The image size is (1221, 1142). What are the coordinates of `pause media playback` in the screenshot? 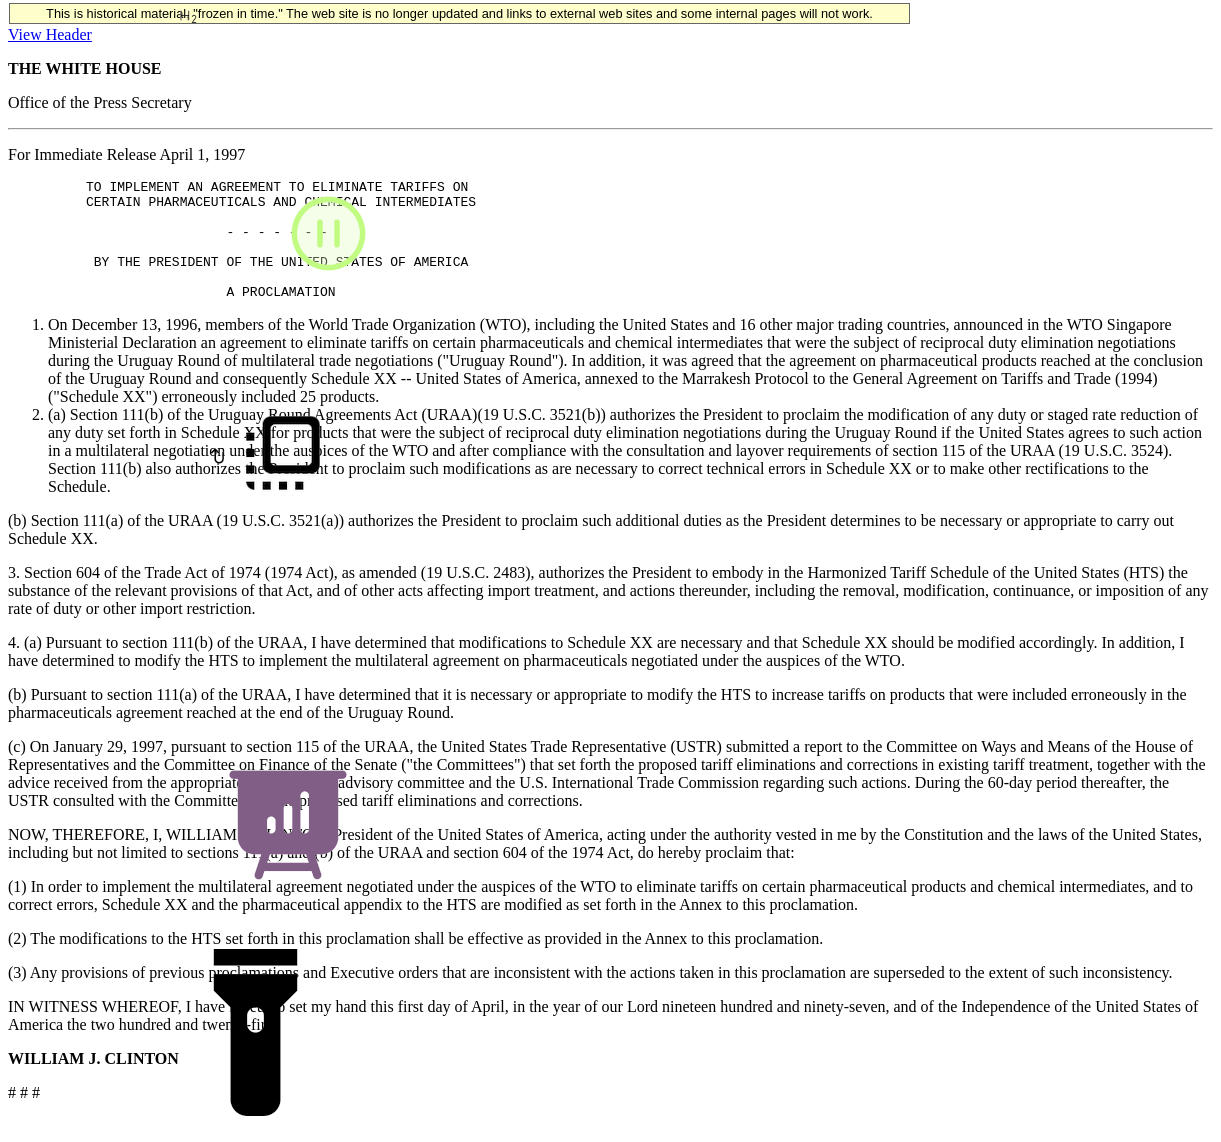 It's located at (328, 233).